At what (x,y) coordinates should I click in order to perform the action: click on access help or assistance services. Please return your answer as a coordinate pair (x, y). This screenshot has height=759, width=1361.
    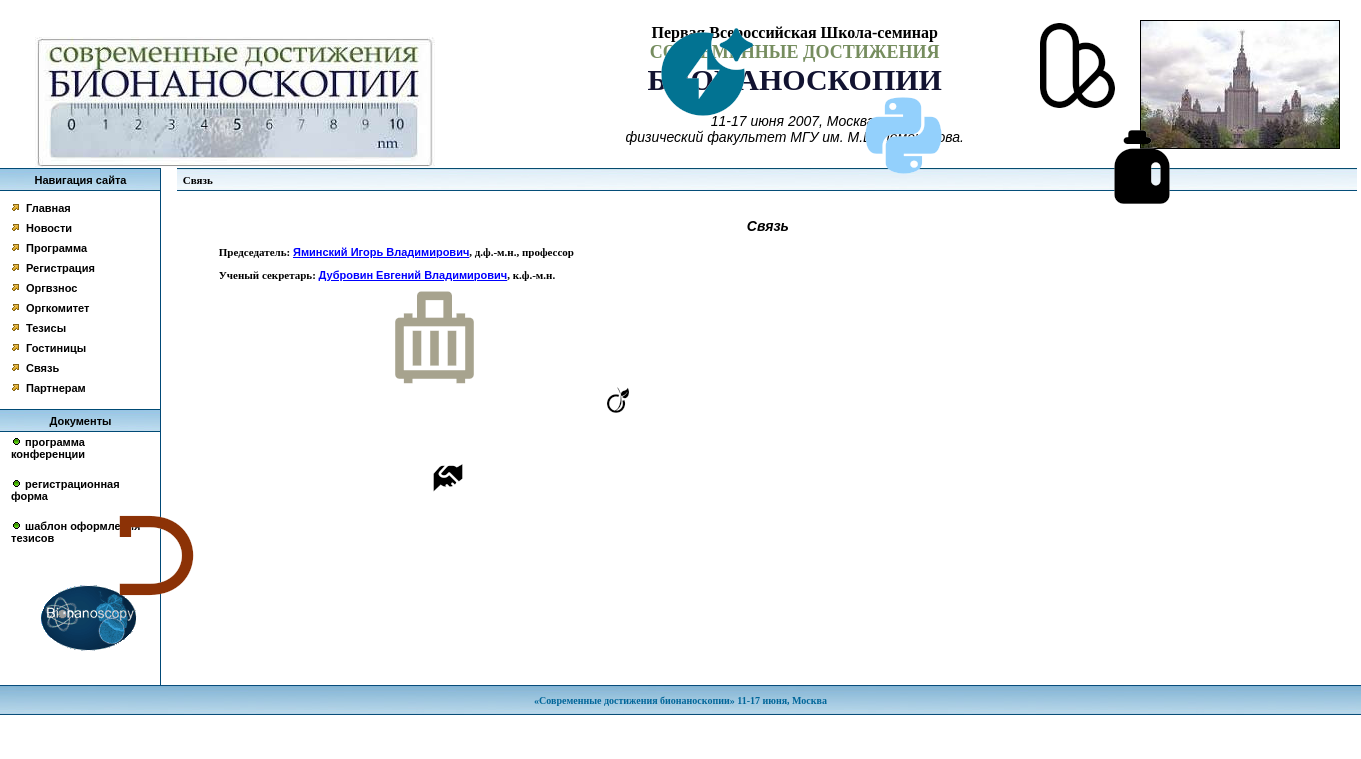
    Looking at the image, I should click on (448, 477).